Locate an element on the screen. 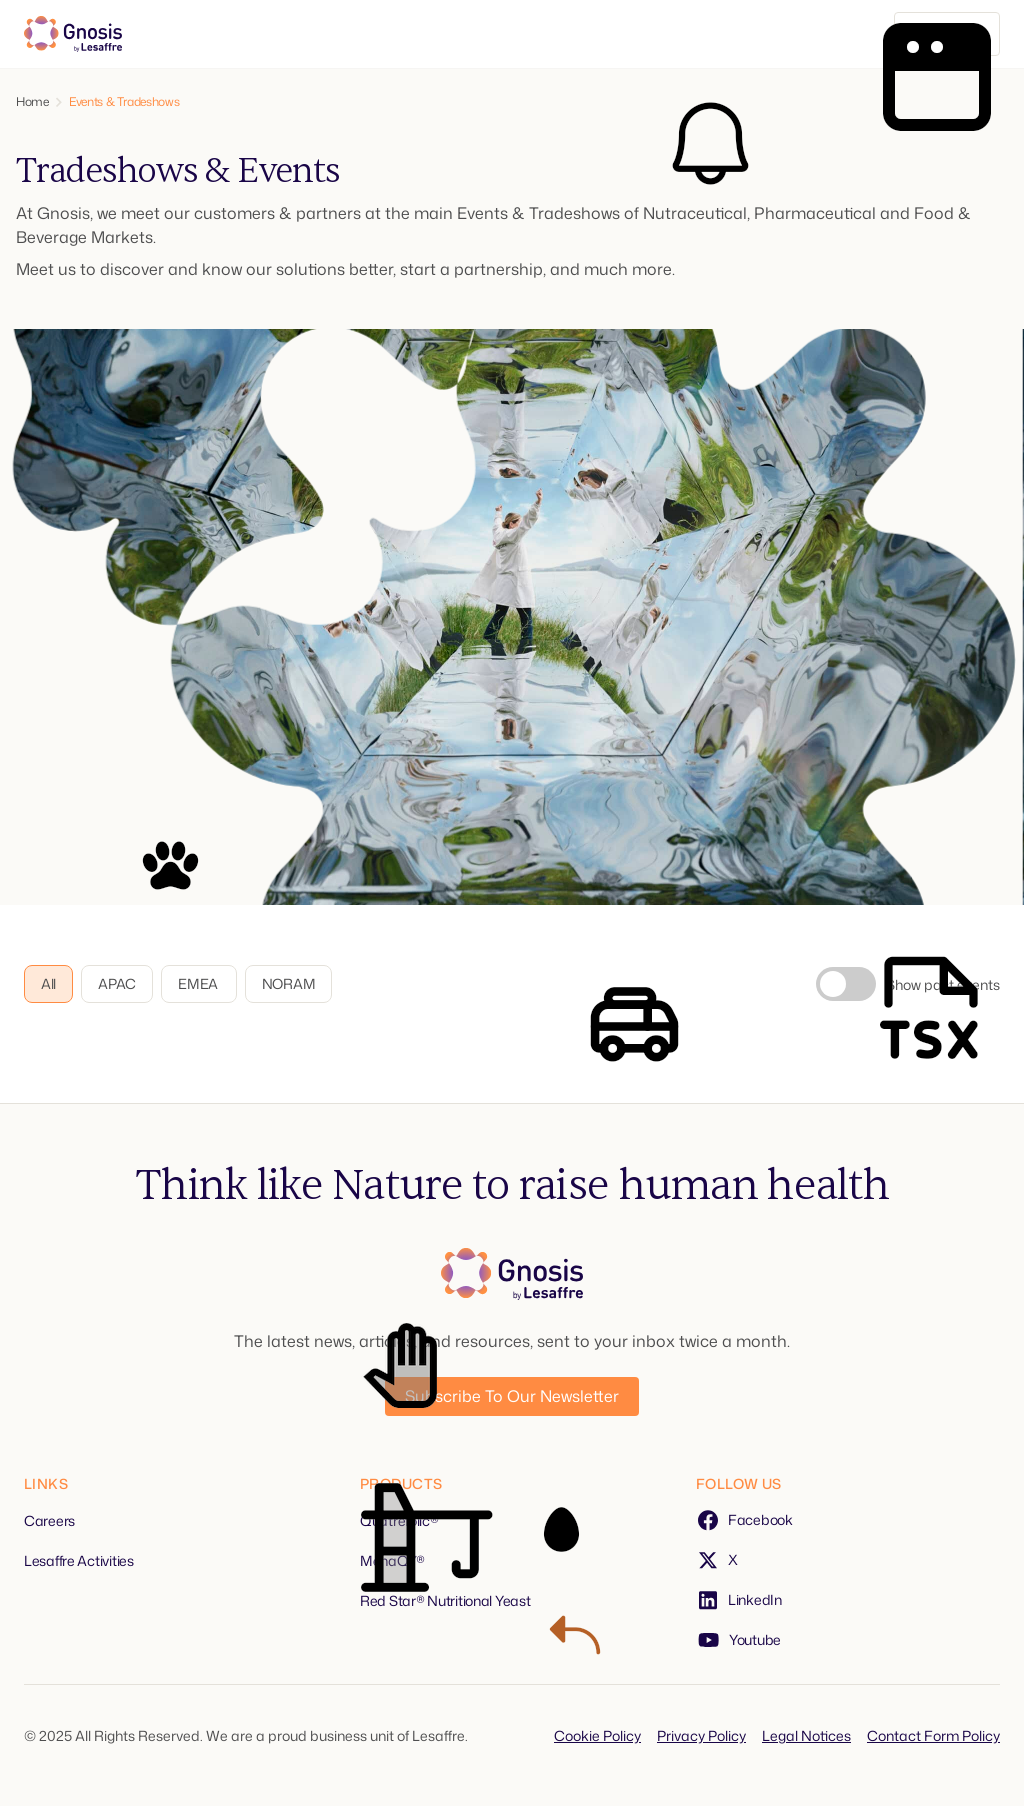  browse RV or camper van rentals is located at coordinates (634, 1026).